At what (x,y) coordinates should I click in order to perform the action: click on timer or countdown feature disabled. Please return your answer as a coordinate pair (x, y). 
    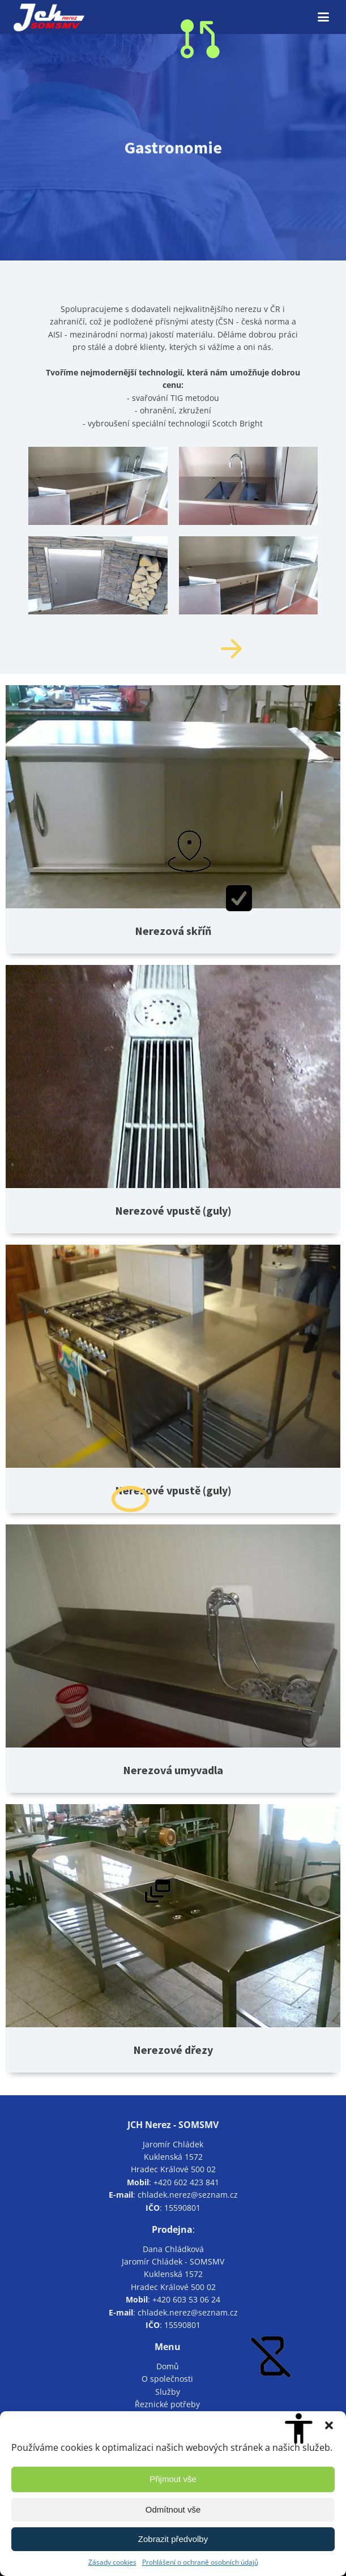
    Looking at the image, I should click on (272, 2356).